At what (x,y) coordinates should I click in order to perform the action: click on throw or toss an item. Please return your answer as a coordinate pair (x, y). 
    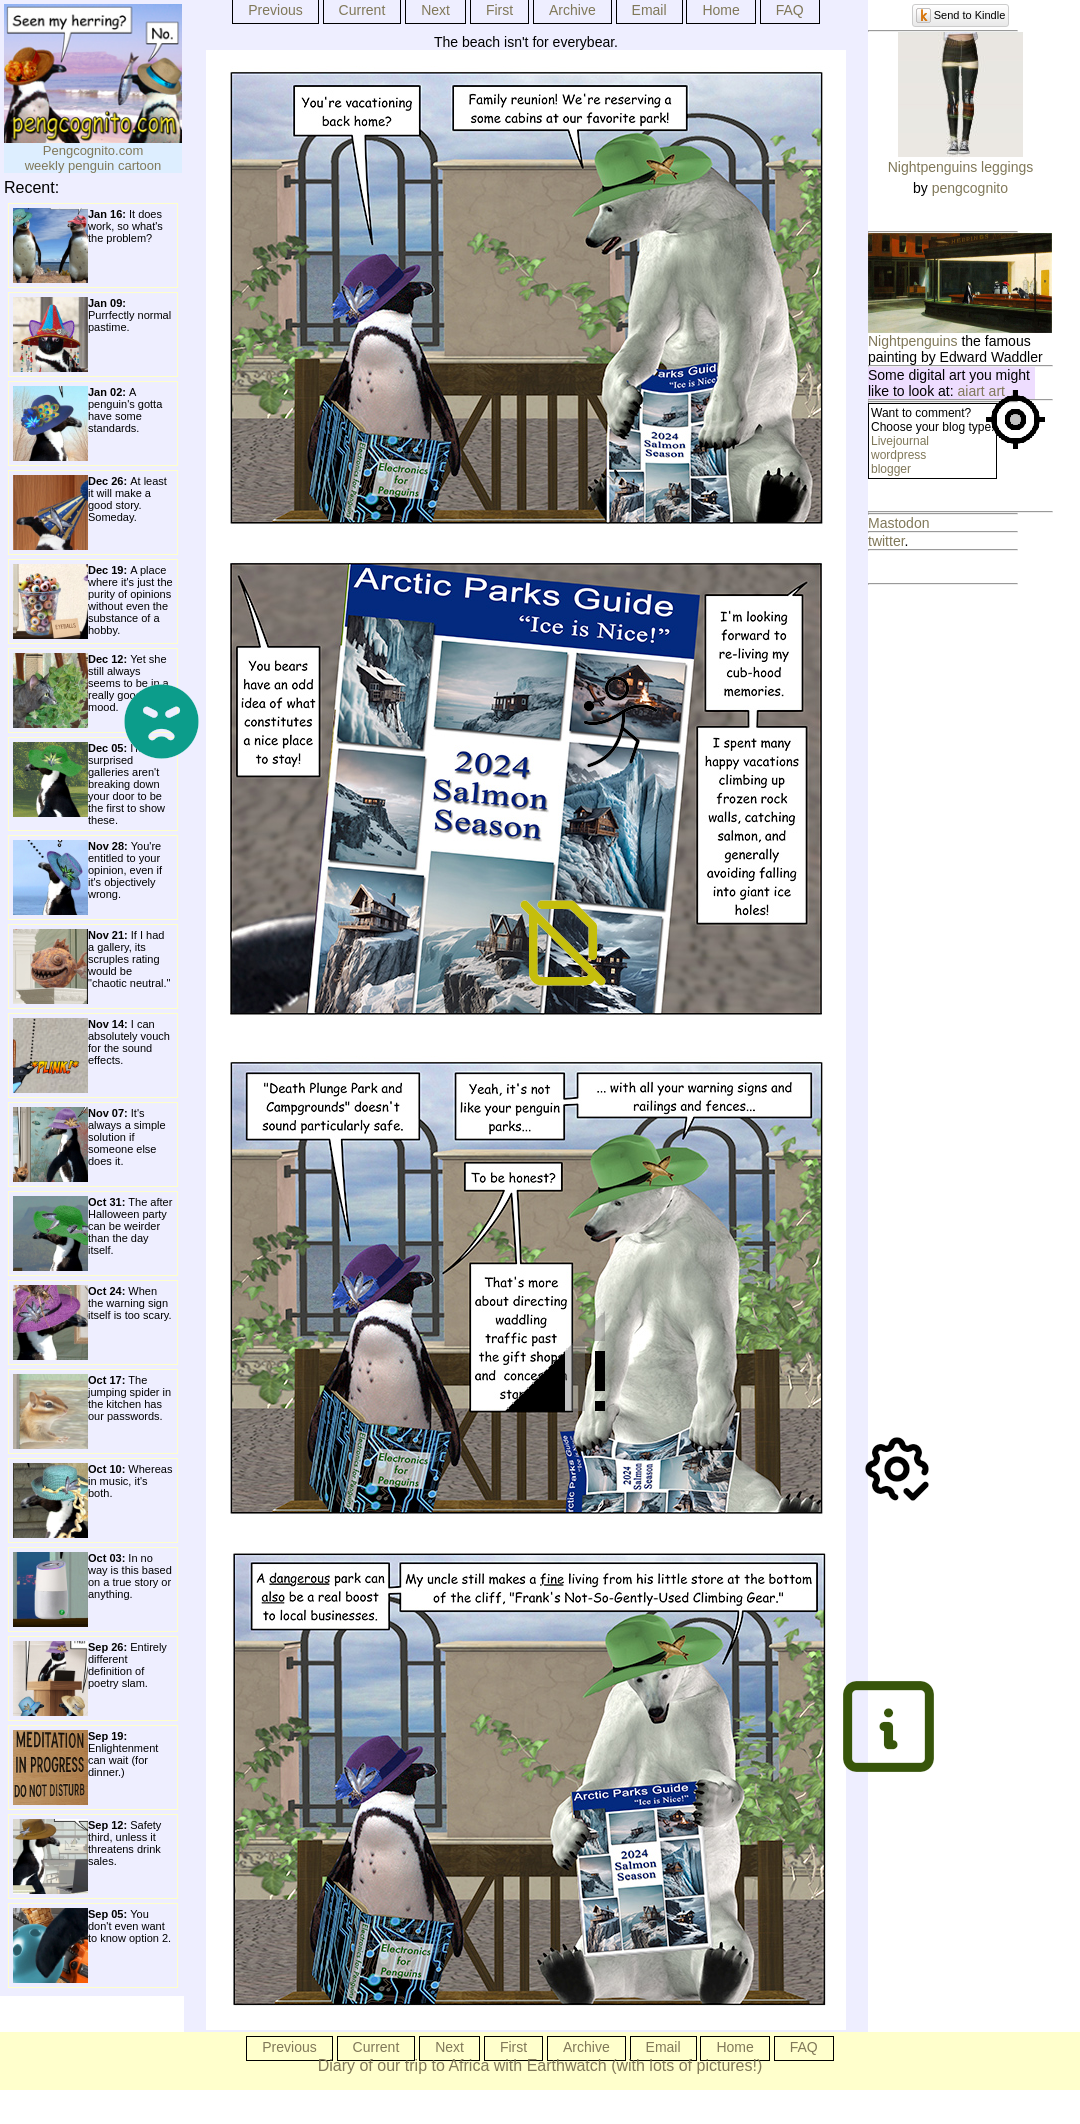
    Looking at the image, I should click on (617, 720).